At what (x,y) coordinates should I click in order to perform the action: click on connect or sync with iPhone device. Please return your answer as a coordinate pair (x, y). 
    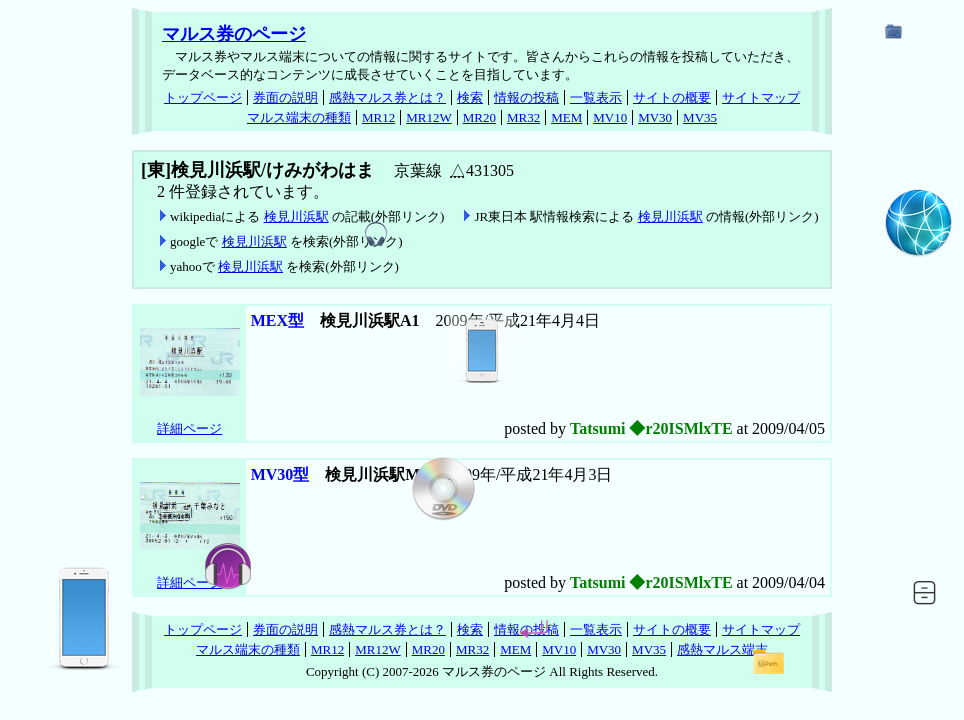
    Looking at the image, I should click on (84, 619).